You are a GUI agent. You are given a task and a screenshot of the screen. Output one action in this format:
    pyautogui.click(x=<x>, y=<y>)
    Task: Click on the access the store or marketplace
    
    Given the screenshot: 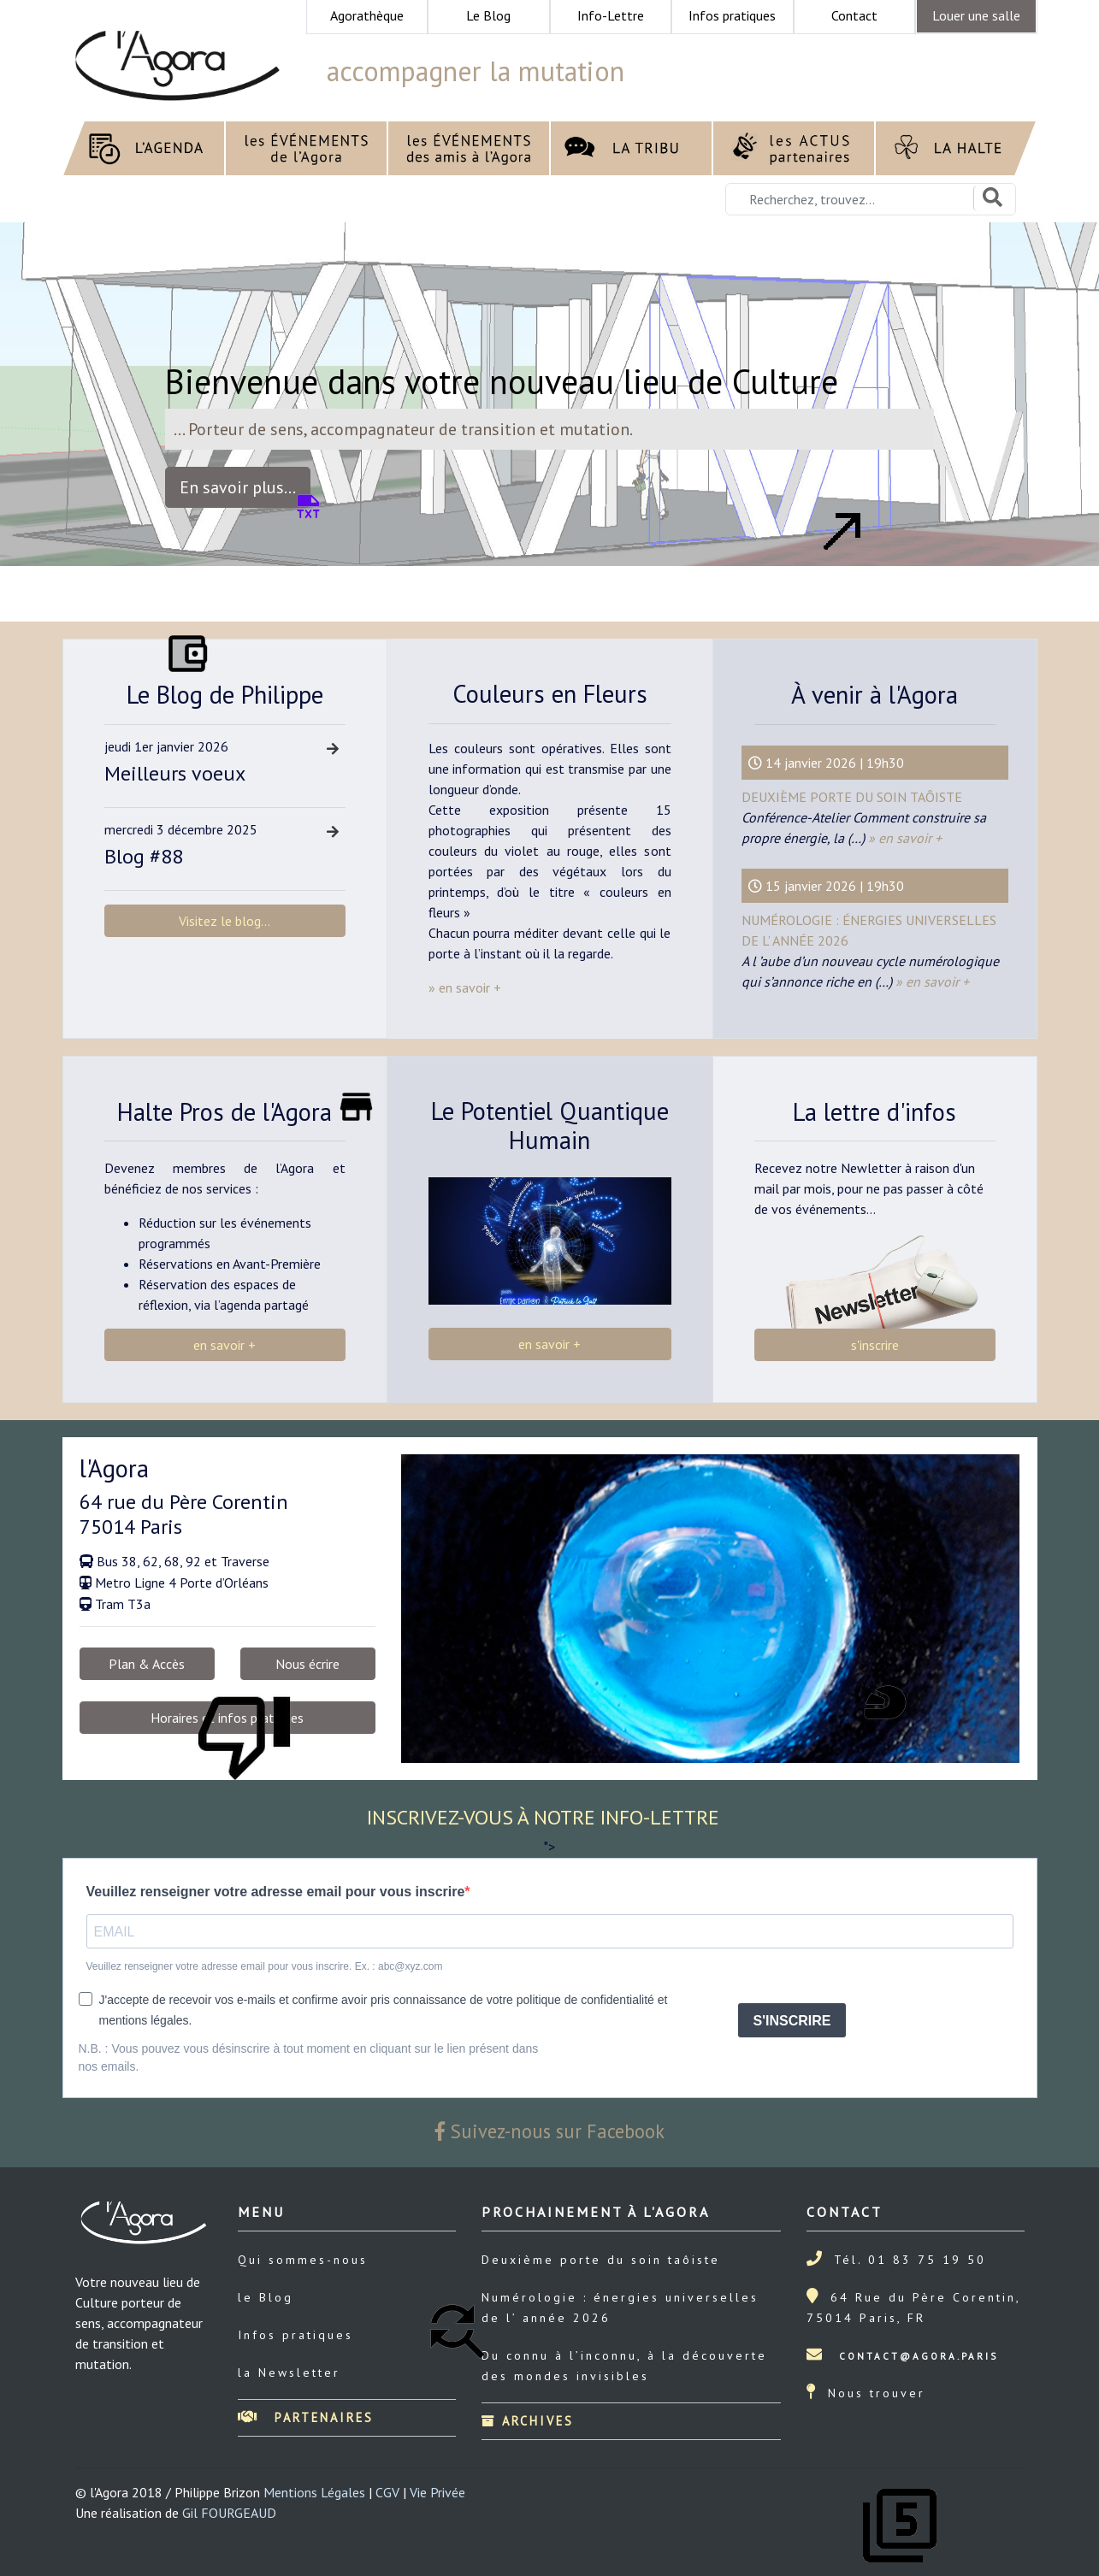 What is the action you would take?
    pyautogui.click(x=356, y=1106)
    